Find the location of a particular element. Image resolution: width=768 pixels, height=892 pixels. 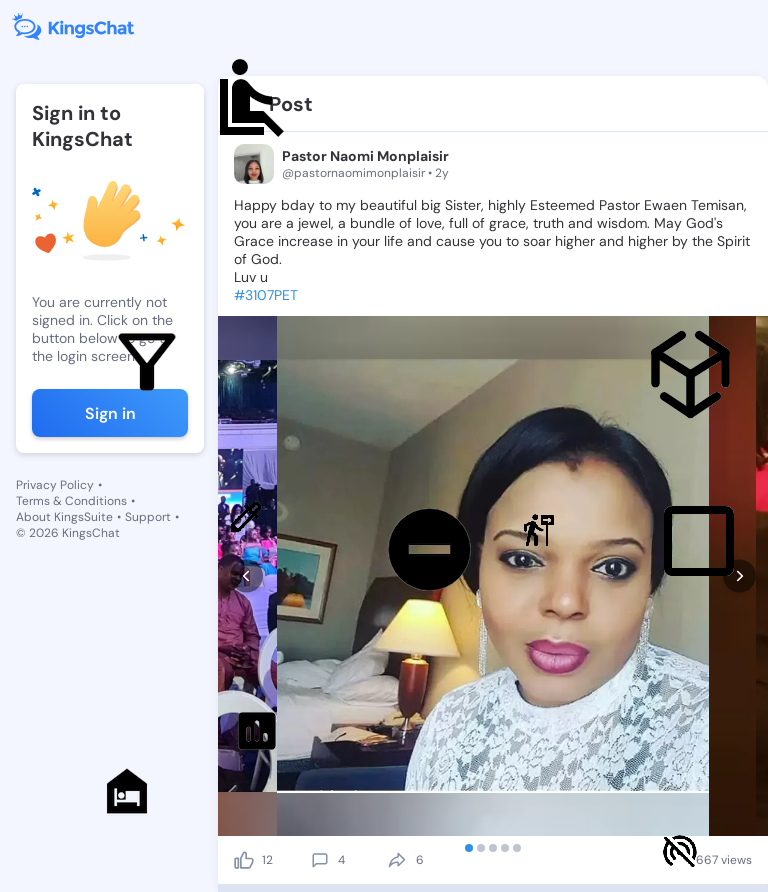

find nearby overnight shelters is located at coordinates (127, 791).